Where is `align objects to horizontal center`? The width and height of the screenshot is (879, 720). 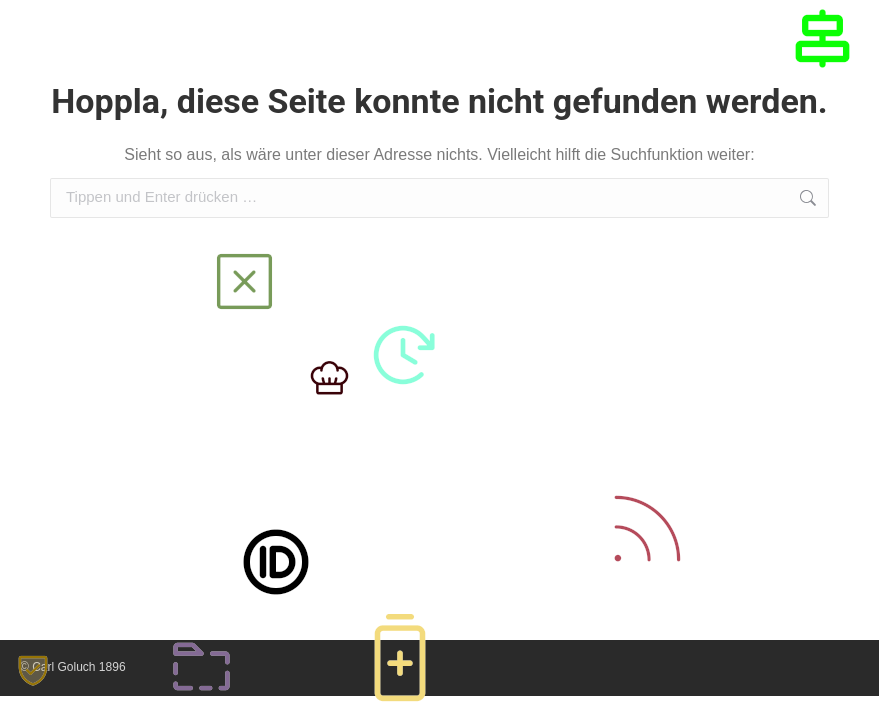
align objects to horizontal center is located at coordinates (822, 38).